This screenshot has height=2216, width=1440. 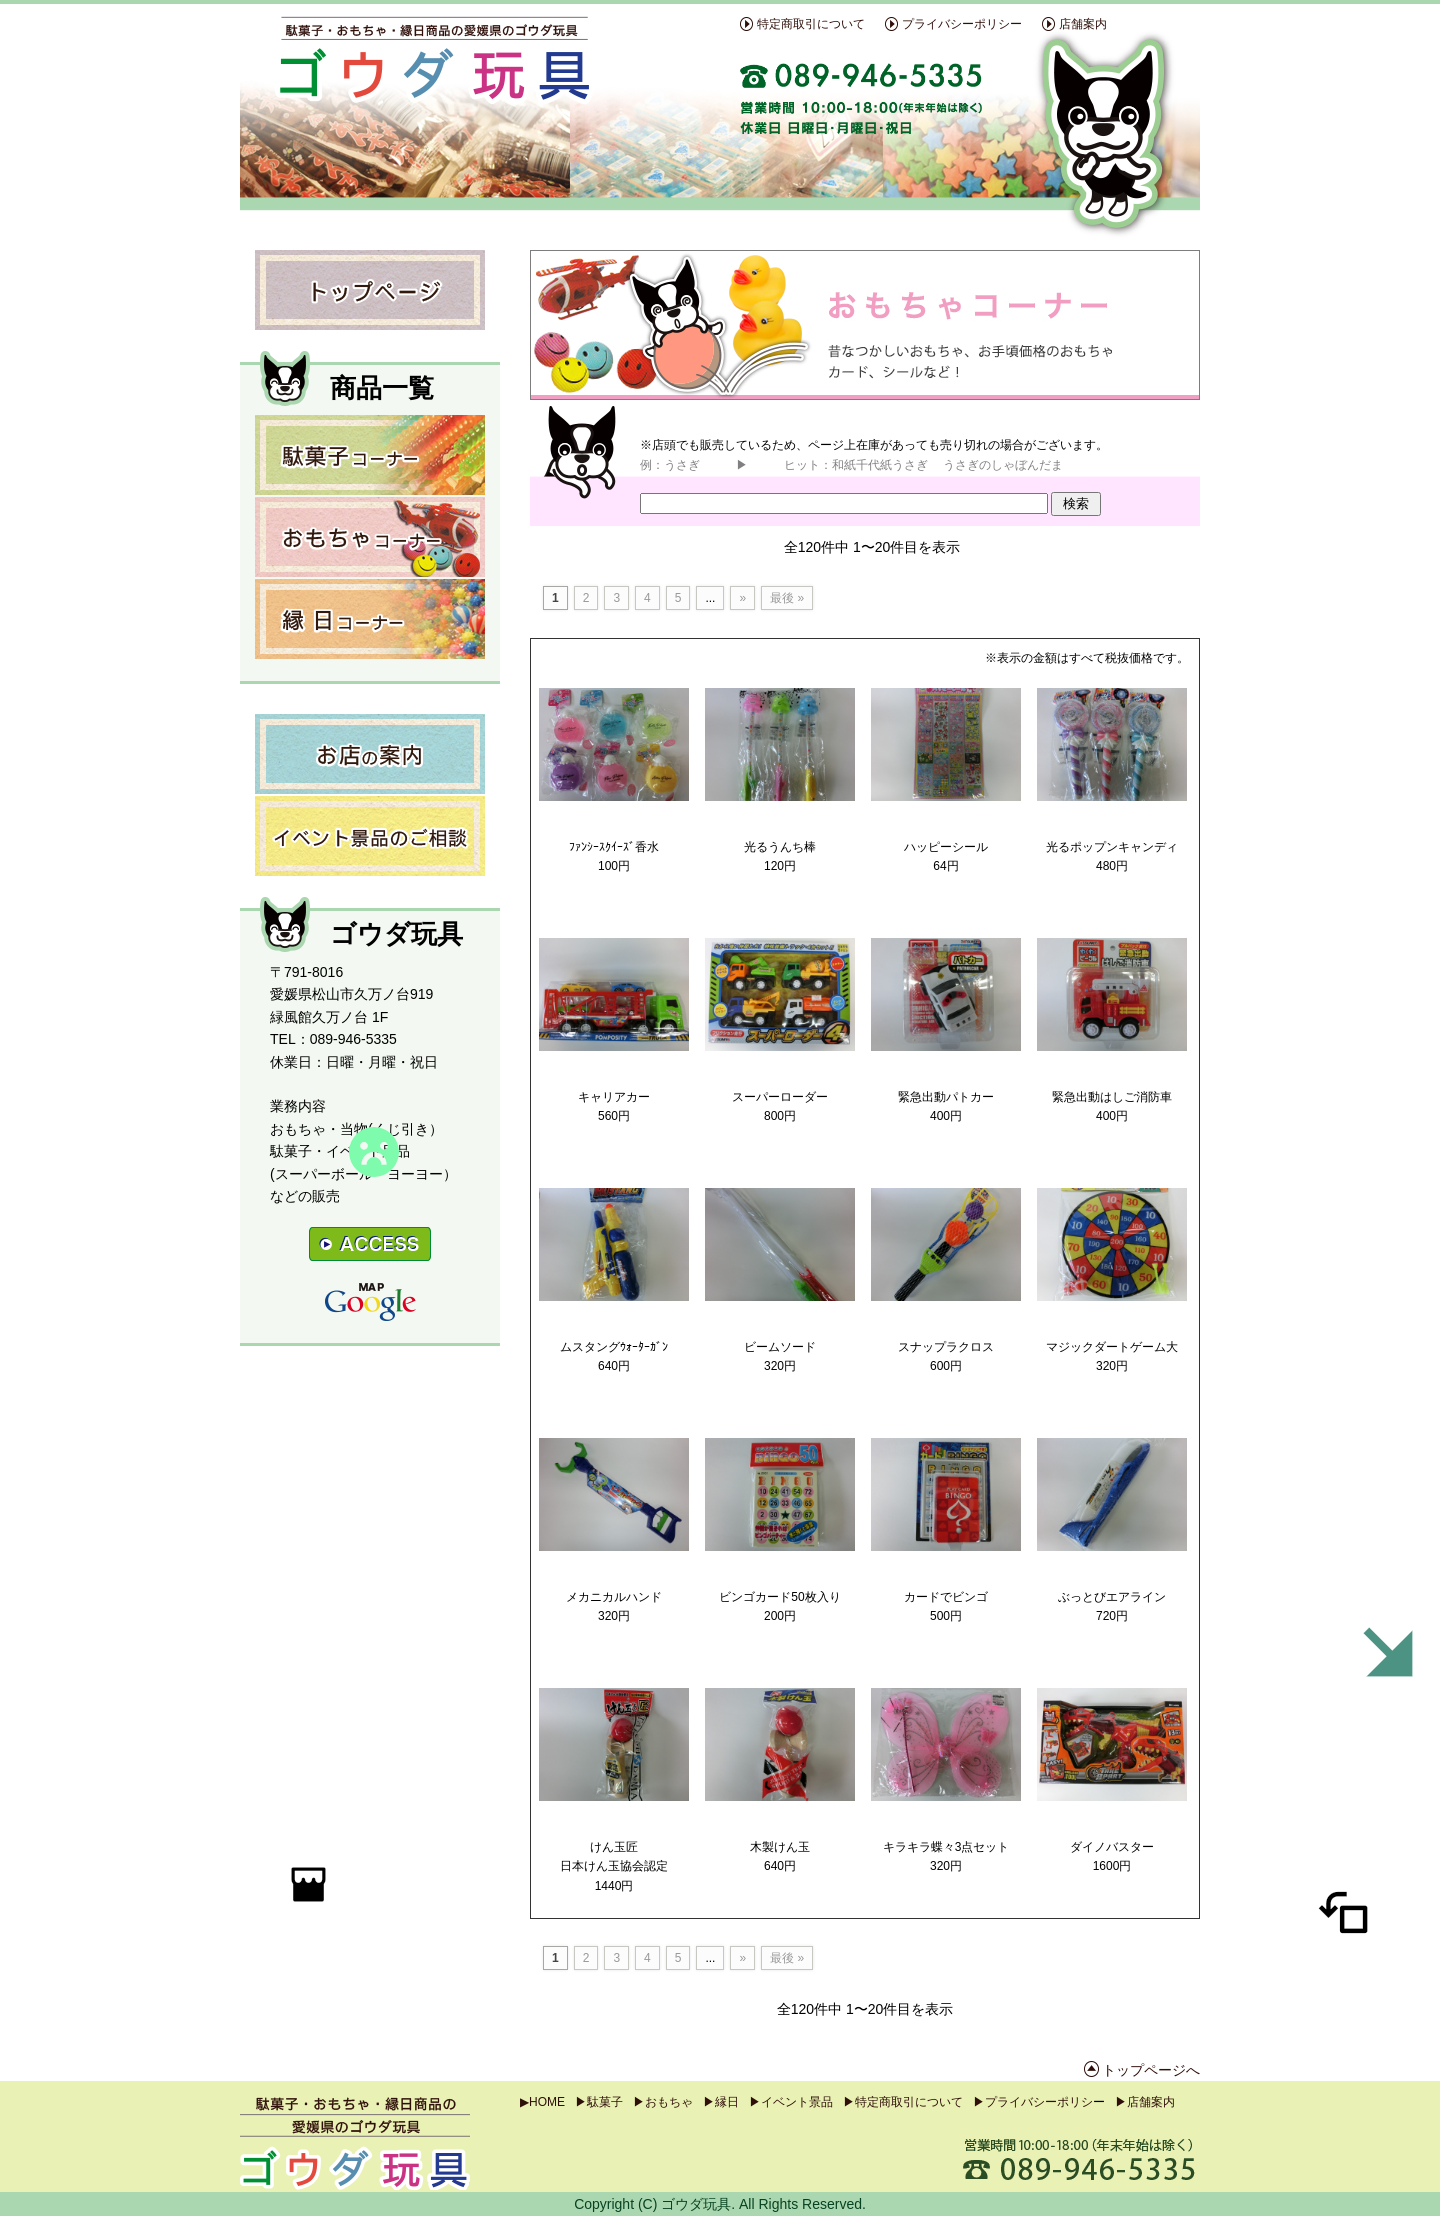 I want to click on rate experience as negative or unsatisfied, so click(x=374, y=1152).